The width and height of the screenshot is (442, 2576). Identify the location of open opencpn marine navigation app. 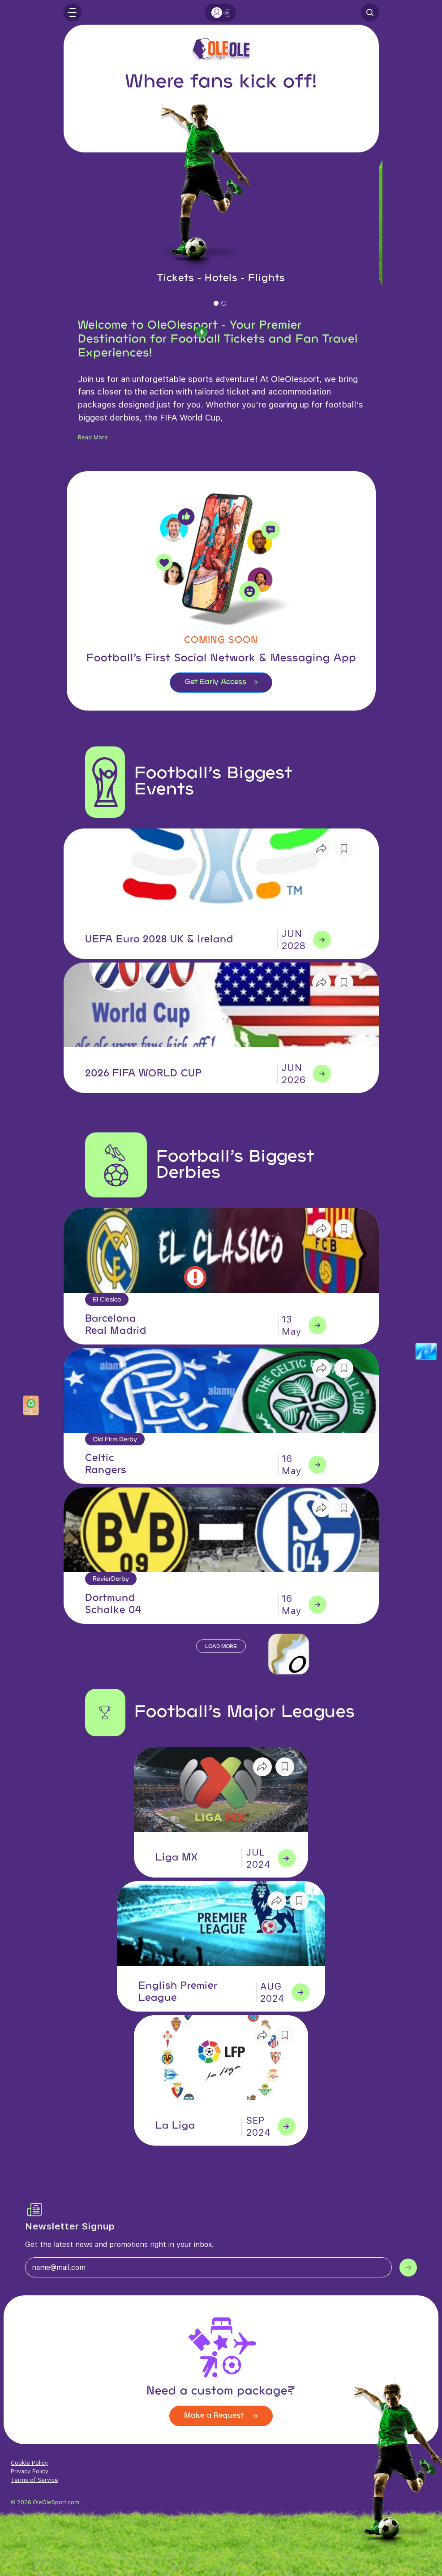
(288, 1654).